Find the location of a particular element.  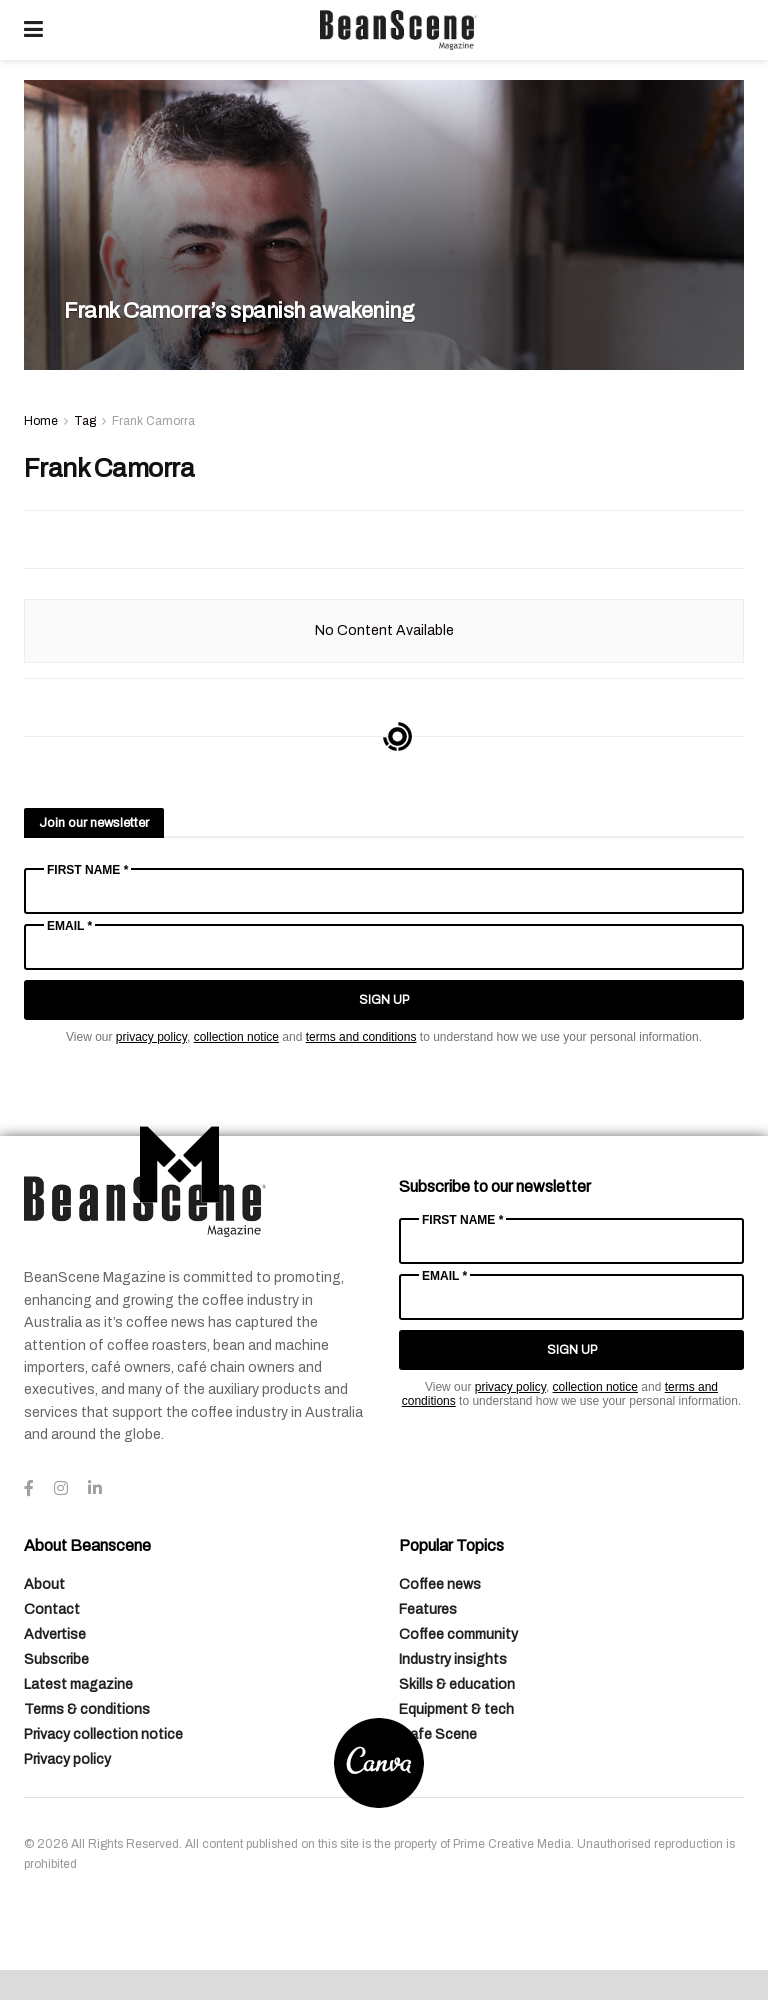

open the AnkerMake 3D printer app is located at coordinates (179, 1164).